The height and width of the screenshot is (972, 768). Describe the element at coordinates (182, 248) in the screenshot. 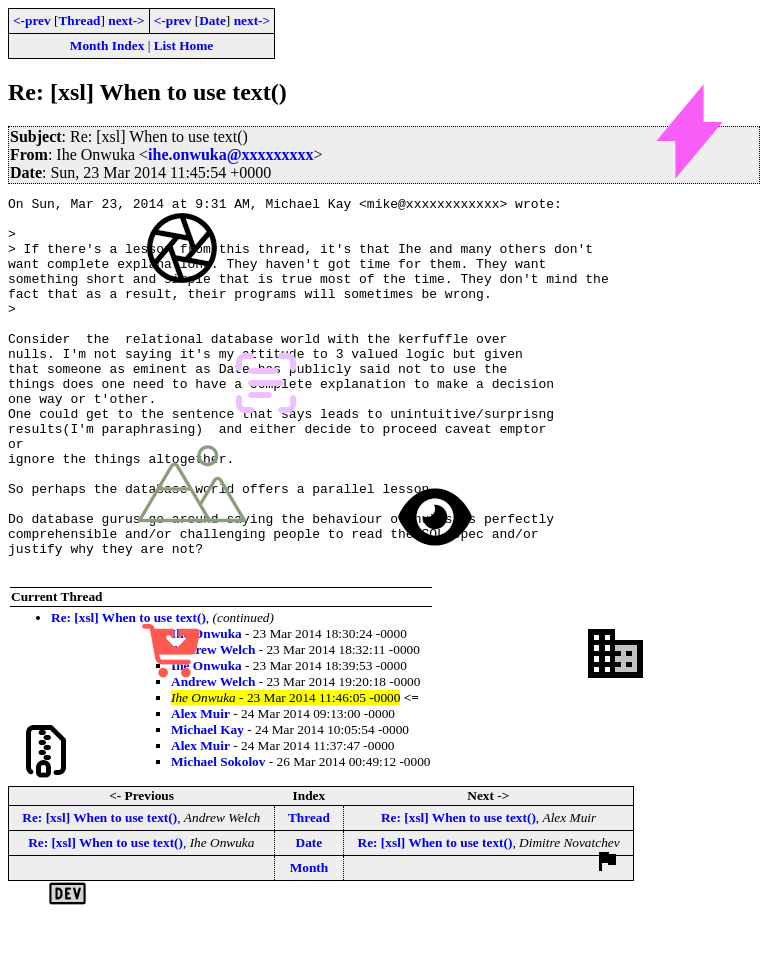

I see `adjust camera aperture settings` at that location.